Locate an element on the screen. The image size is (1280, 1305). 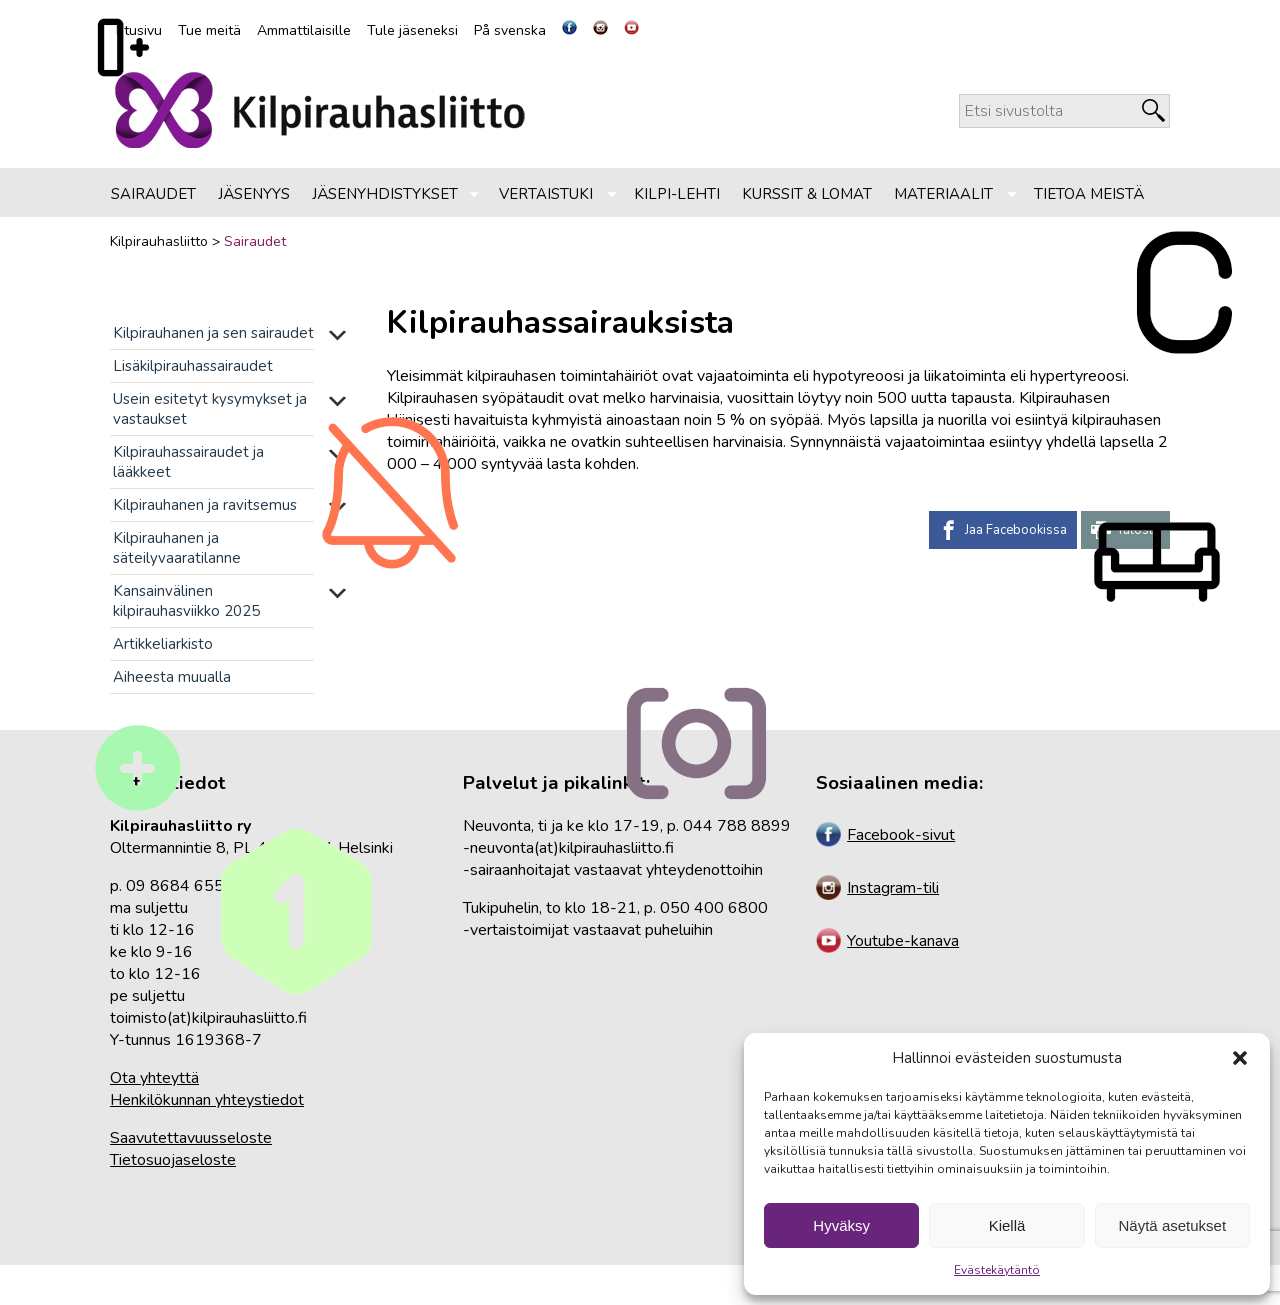
browse furniture or home decor is located at coordinates (1157, 560).